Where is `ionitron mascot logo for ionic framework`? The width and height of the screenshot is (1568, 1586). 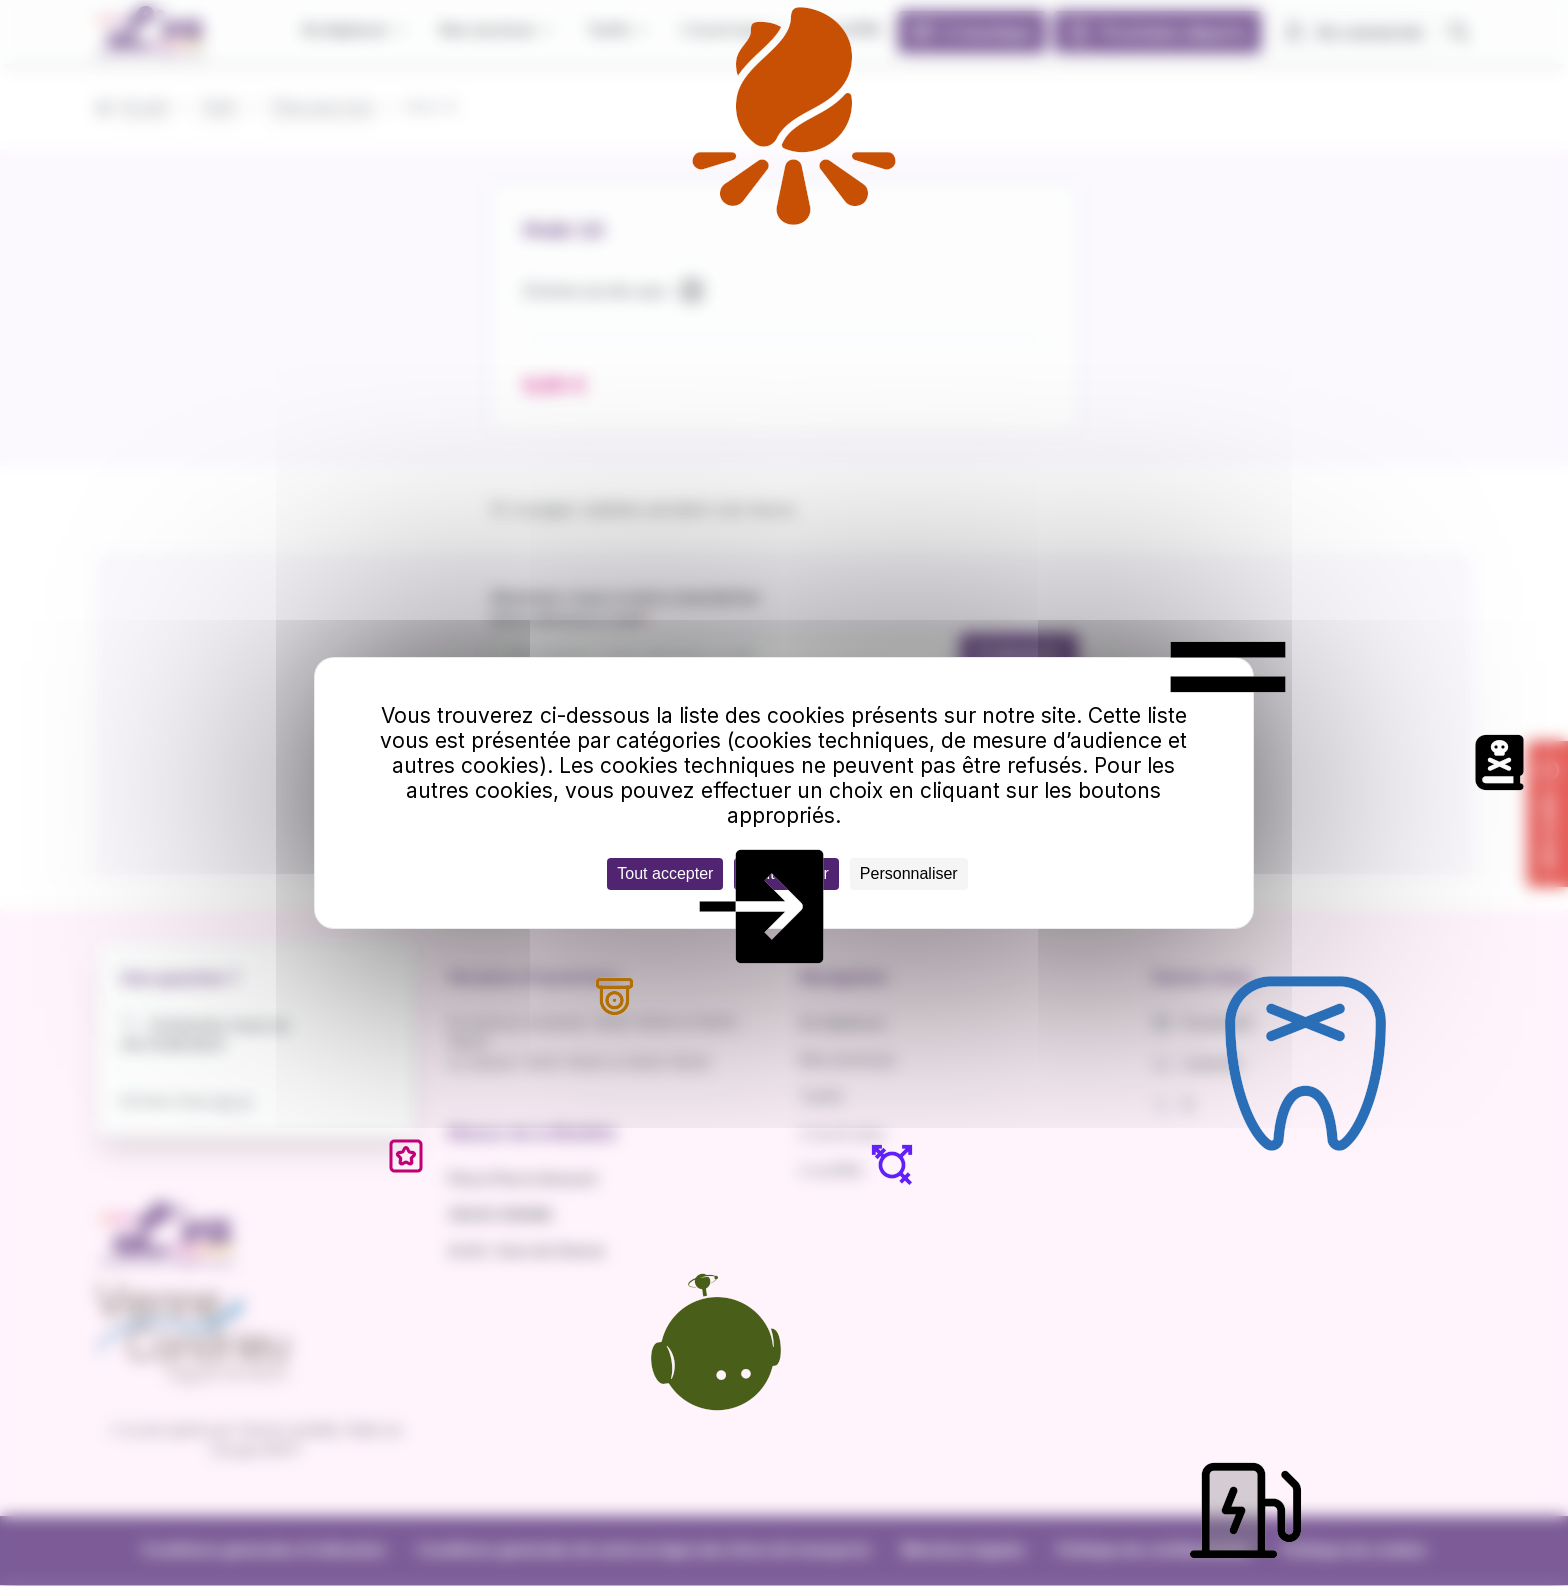
ionitron mascot logo for ionic framework is located at coordinates (716, 1342).